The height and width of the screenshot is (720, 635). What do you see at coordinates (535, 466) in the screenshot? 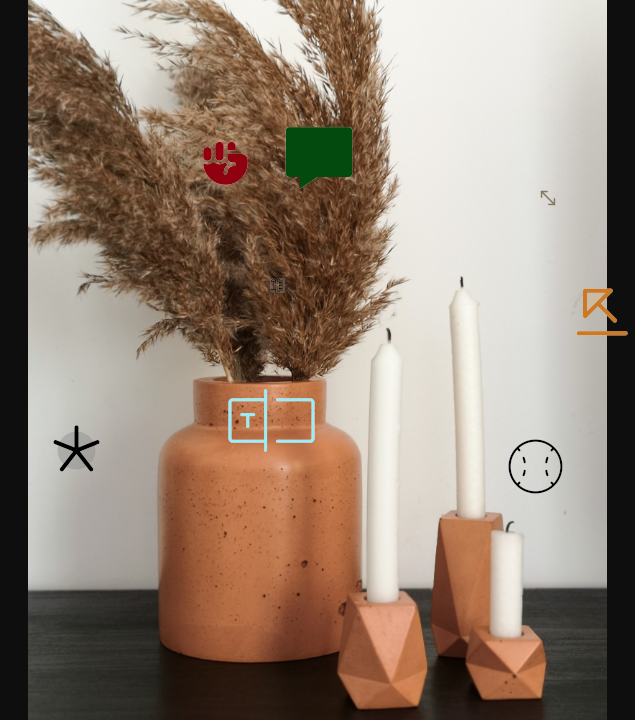
I see `view baseball scores or stats` at bounding box center [535, 466].